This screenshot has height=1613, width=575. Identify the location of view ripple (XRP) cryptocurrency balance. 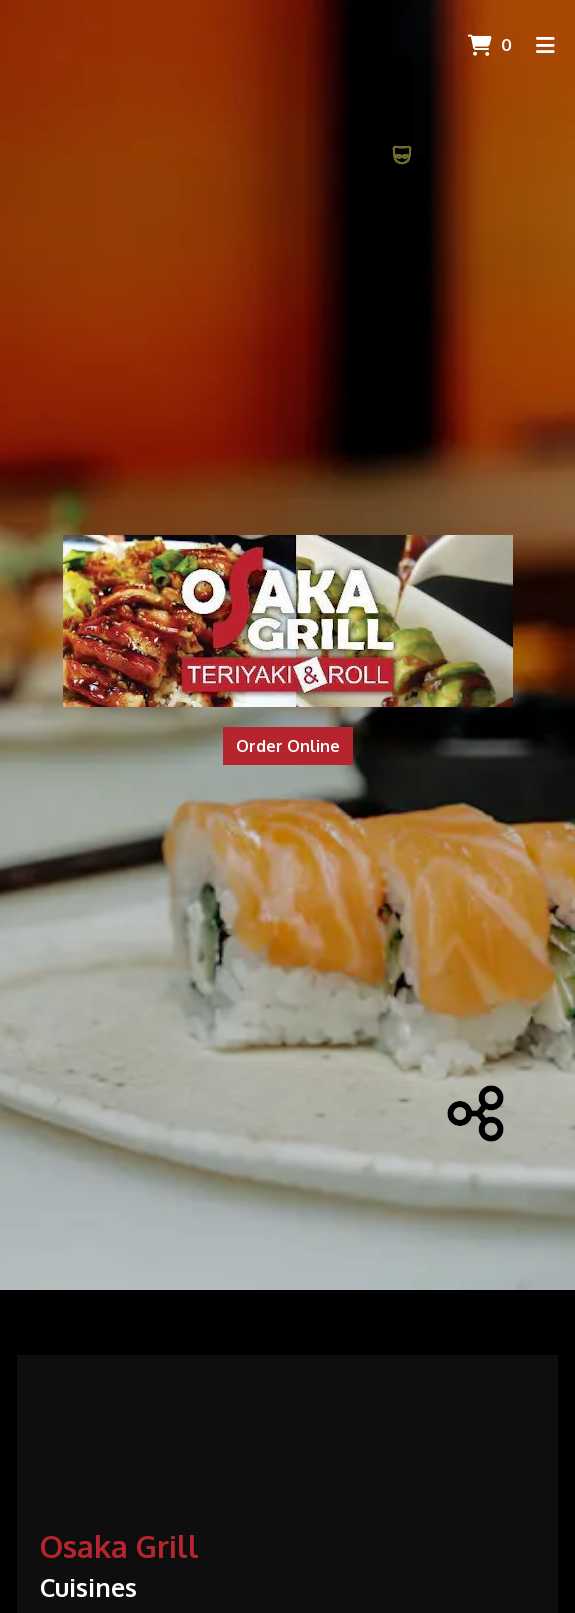
(475, 1113).